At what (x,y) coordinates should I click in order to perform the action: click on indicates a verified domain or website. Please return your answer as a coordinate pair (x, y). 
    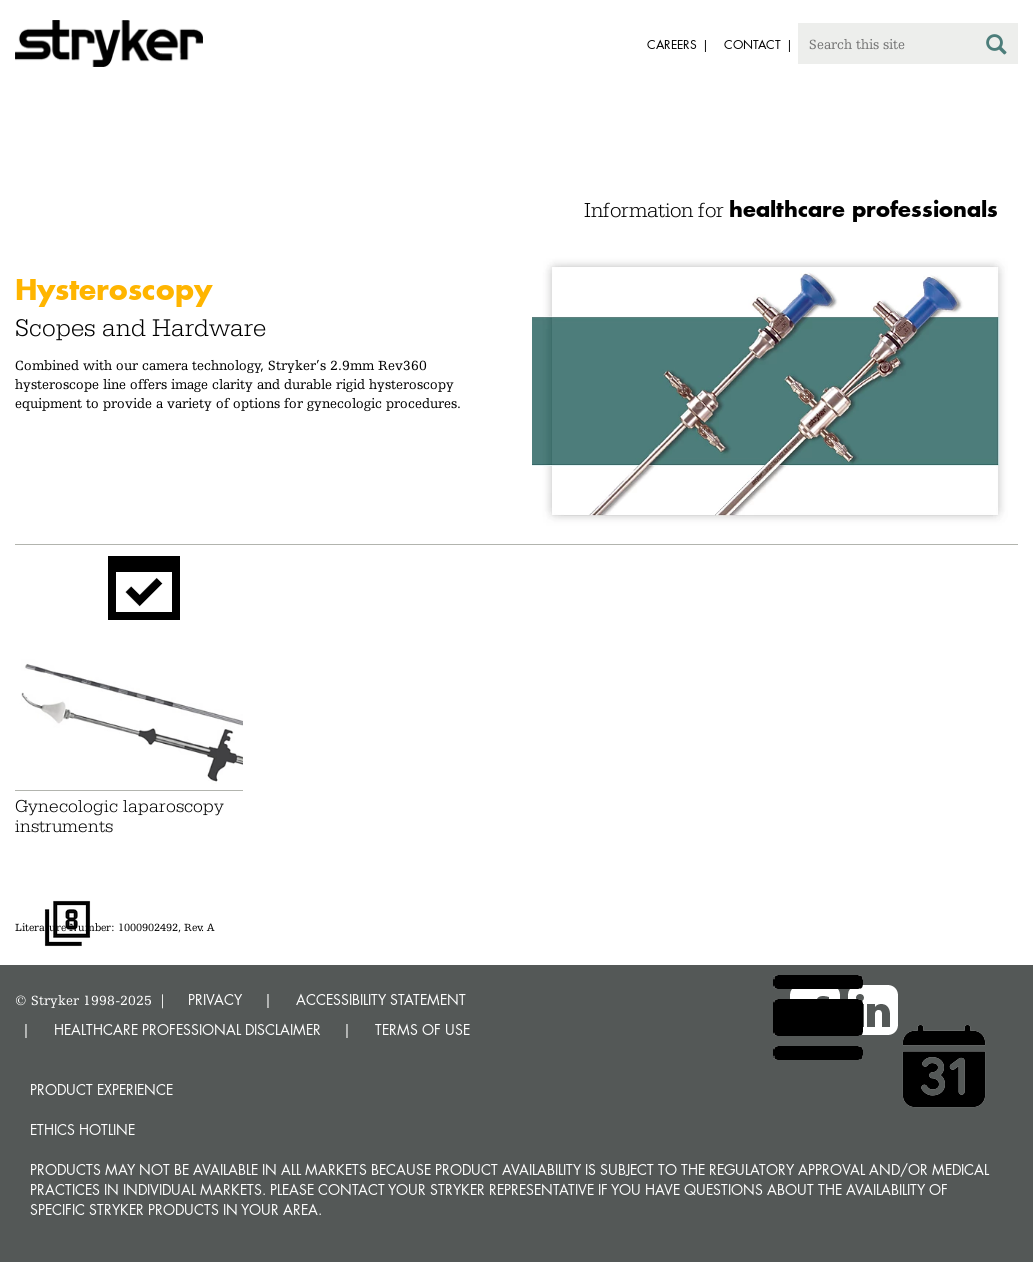
    Looking at the image, I should click on (144, 588).